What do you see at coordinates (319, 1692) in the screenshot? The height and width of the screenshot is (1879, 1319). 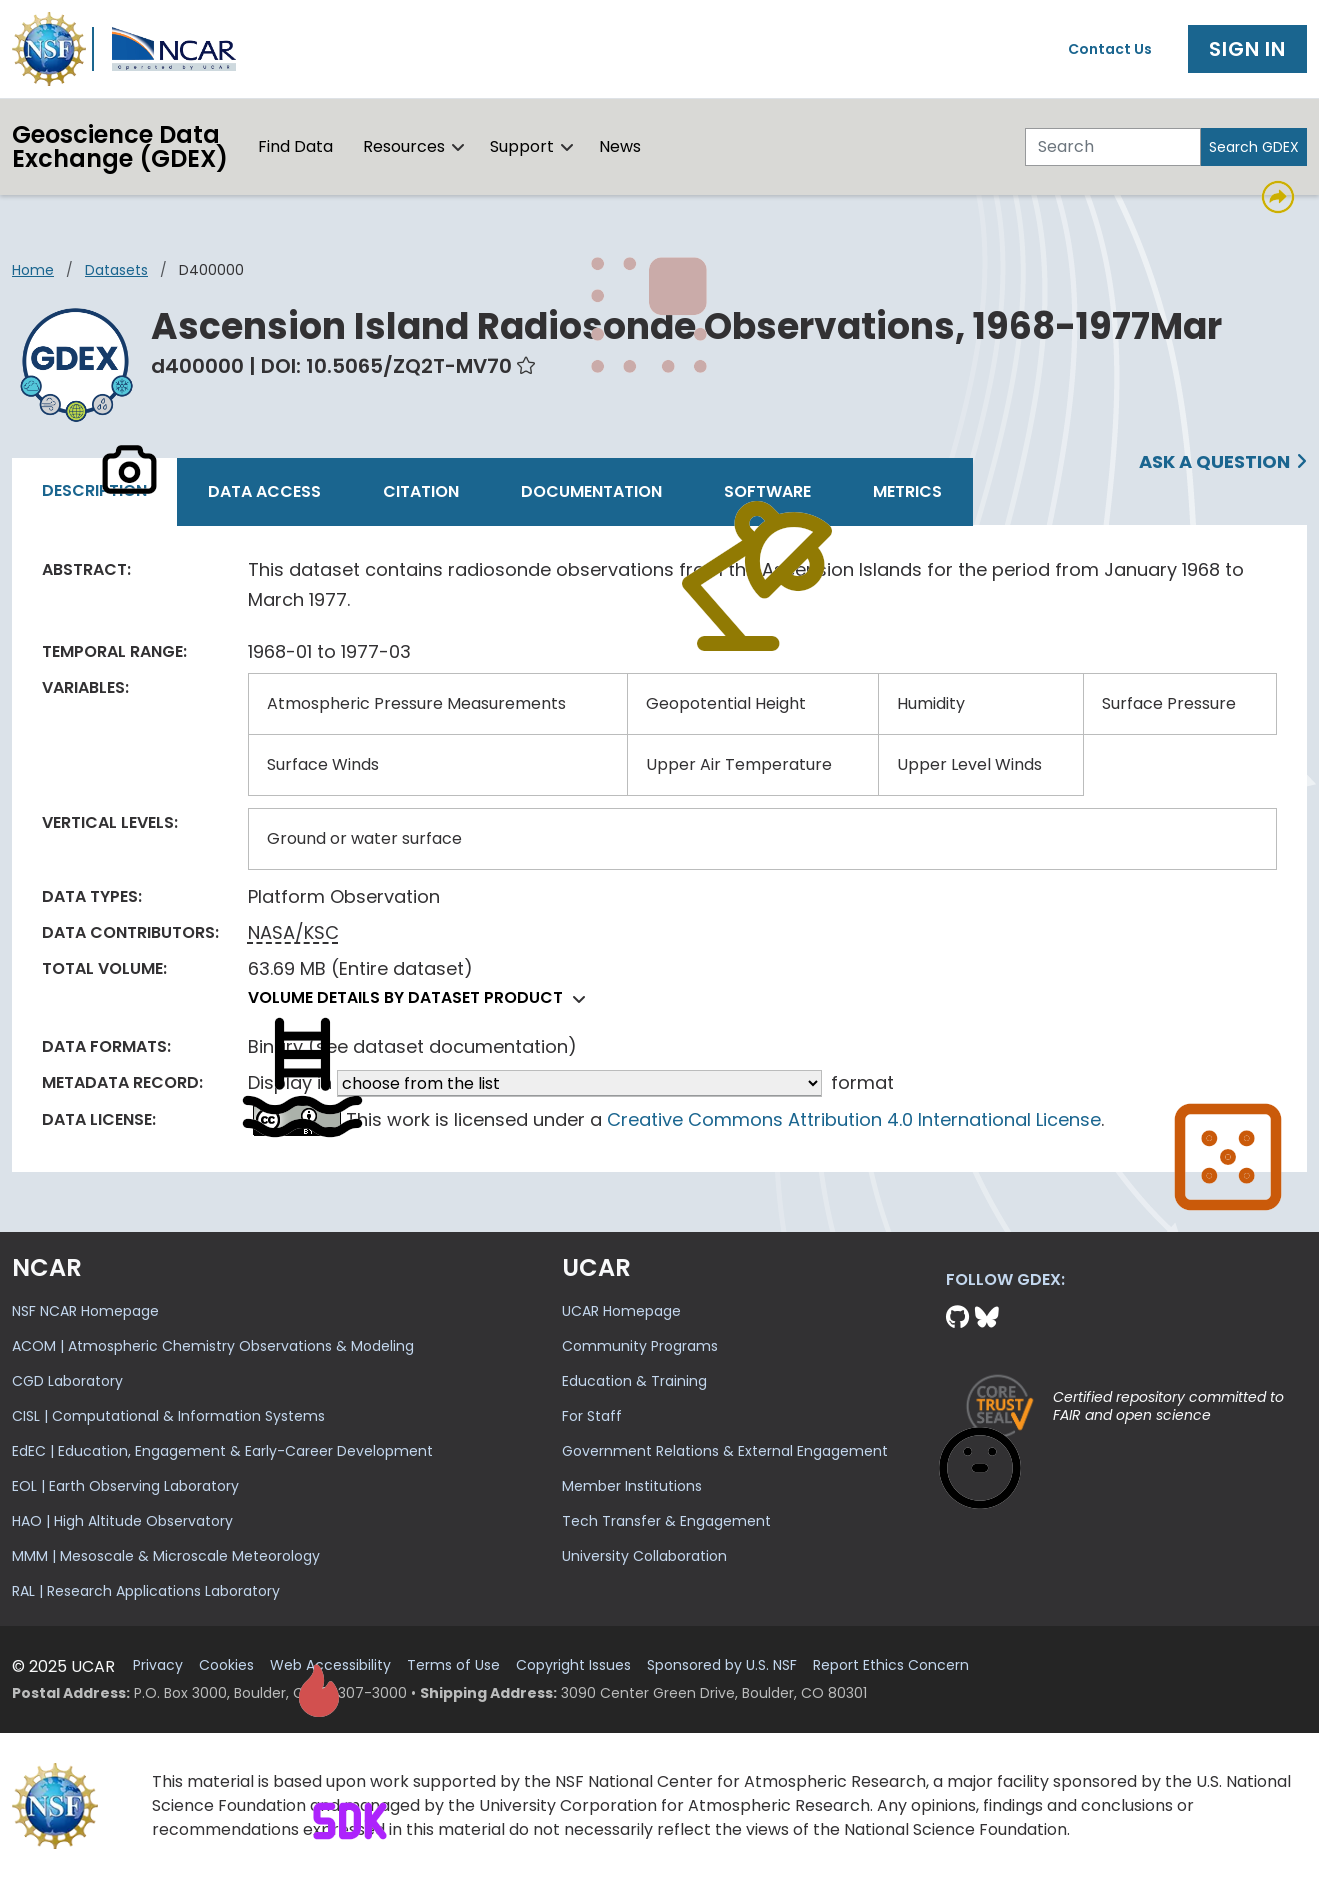 I see `indicates trending or hot content` at bounding box center [319, 1692].